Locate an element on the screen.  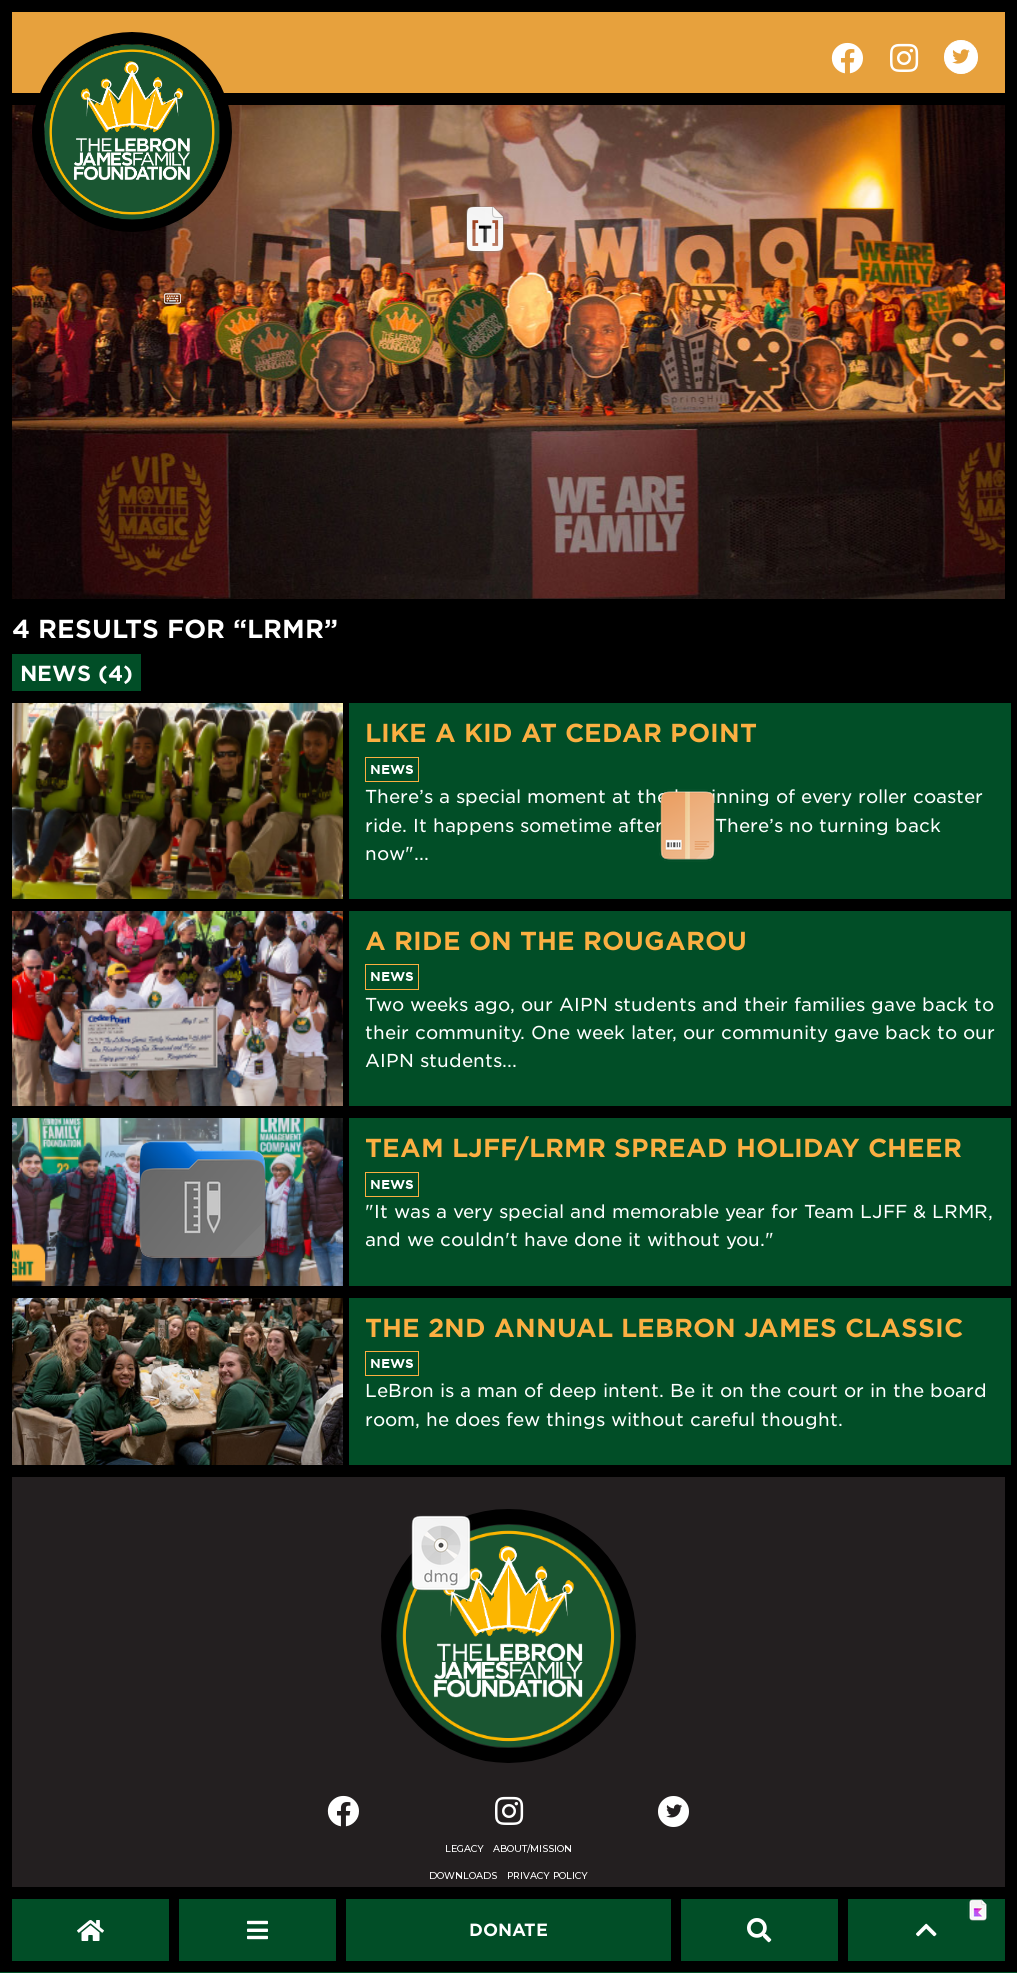
compressed or archived file type indicator is located at coordinates (687, 825).